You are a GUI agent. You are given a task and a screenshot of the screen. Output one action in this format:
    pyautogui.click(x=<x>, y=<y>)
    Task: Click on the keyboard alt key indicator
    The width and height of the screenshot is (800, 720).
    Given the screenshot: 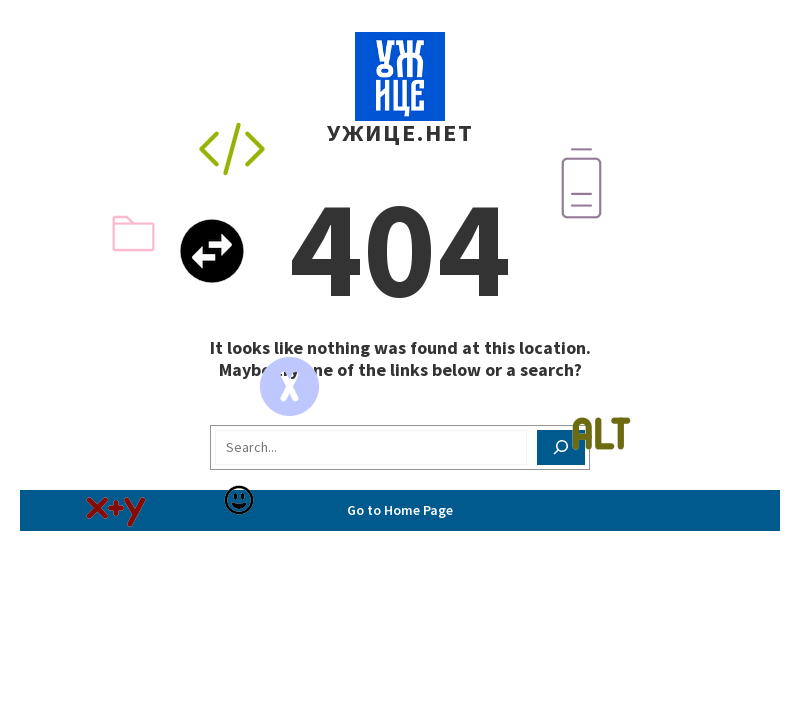 What is the action you would take?
    pyautogui.click(x=601, y=433)
    